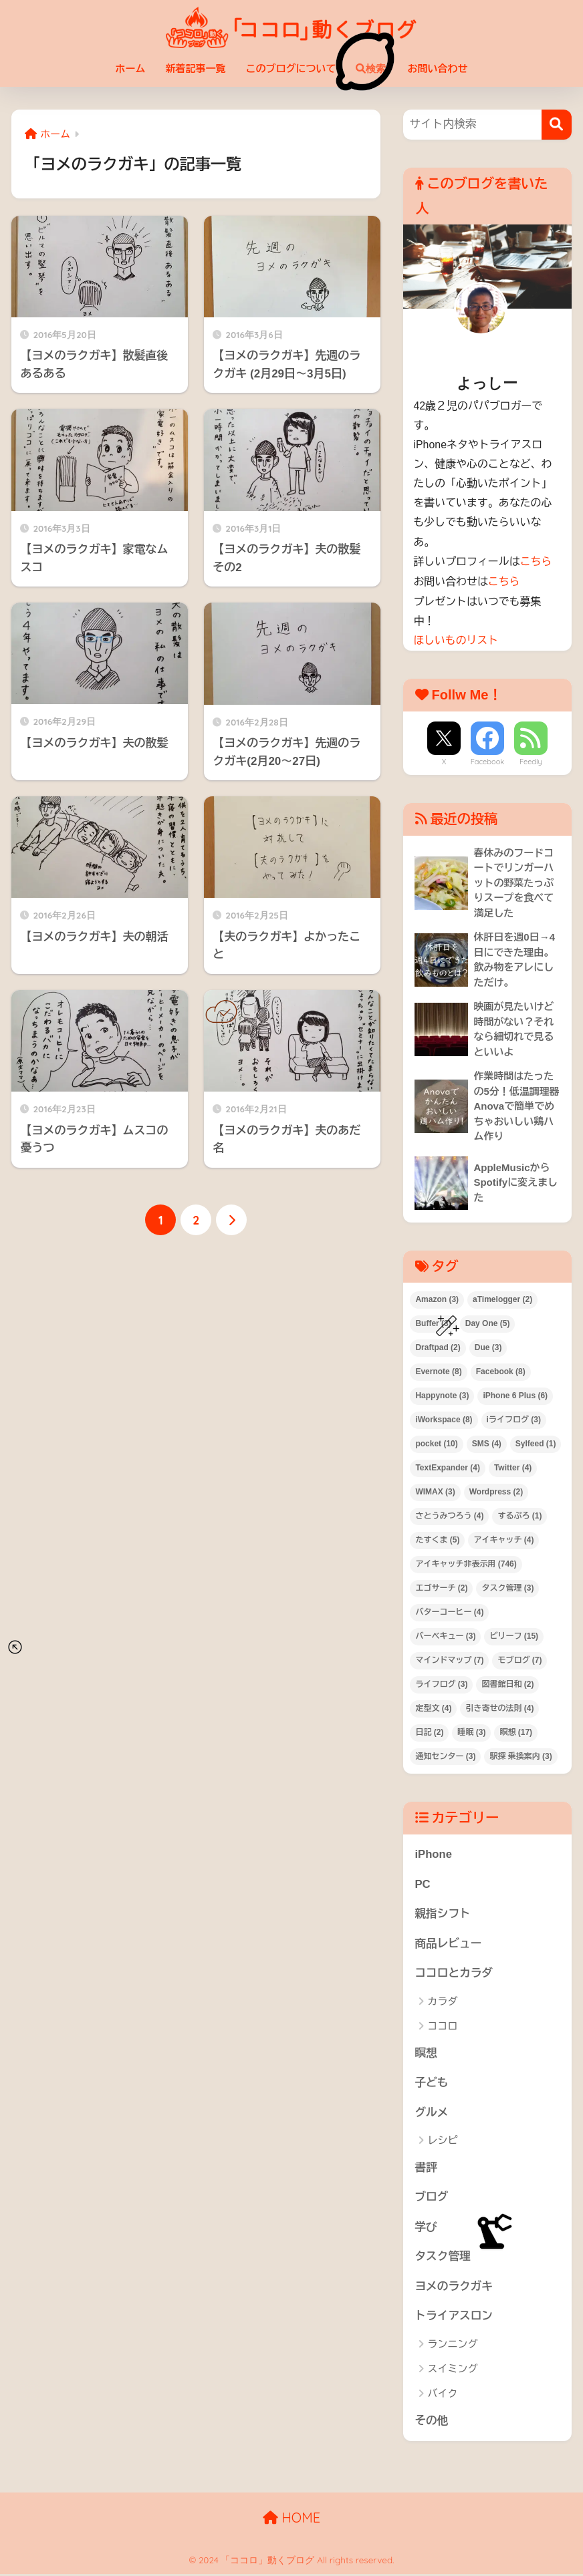  I want to click on navigate back to previous screen, so click(15, 1647).